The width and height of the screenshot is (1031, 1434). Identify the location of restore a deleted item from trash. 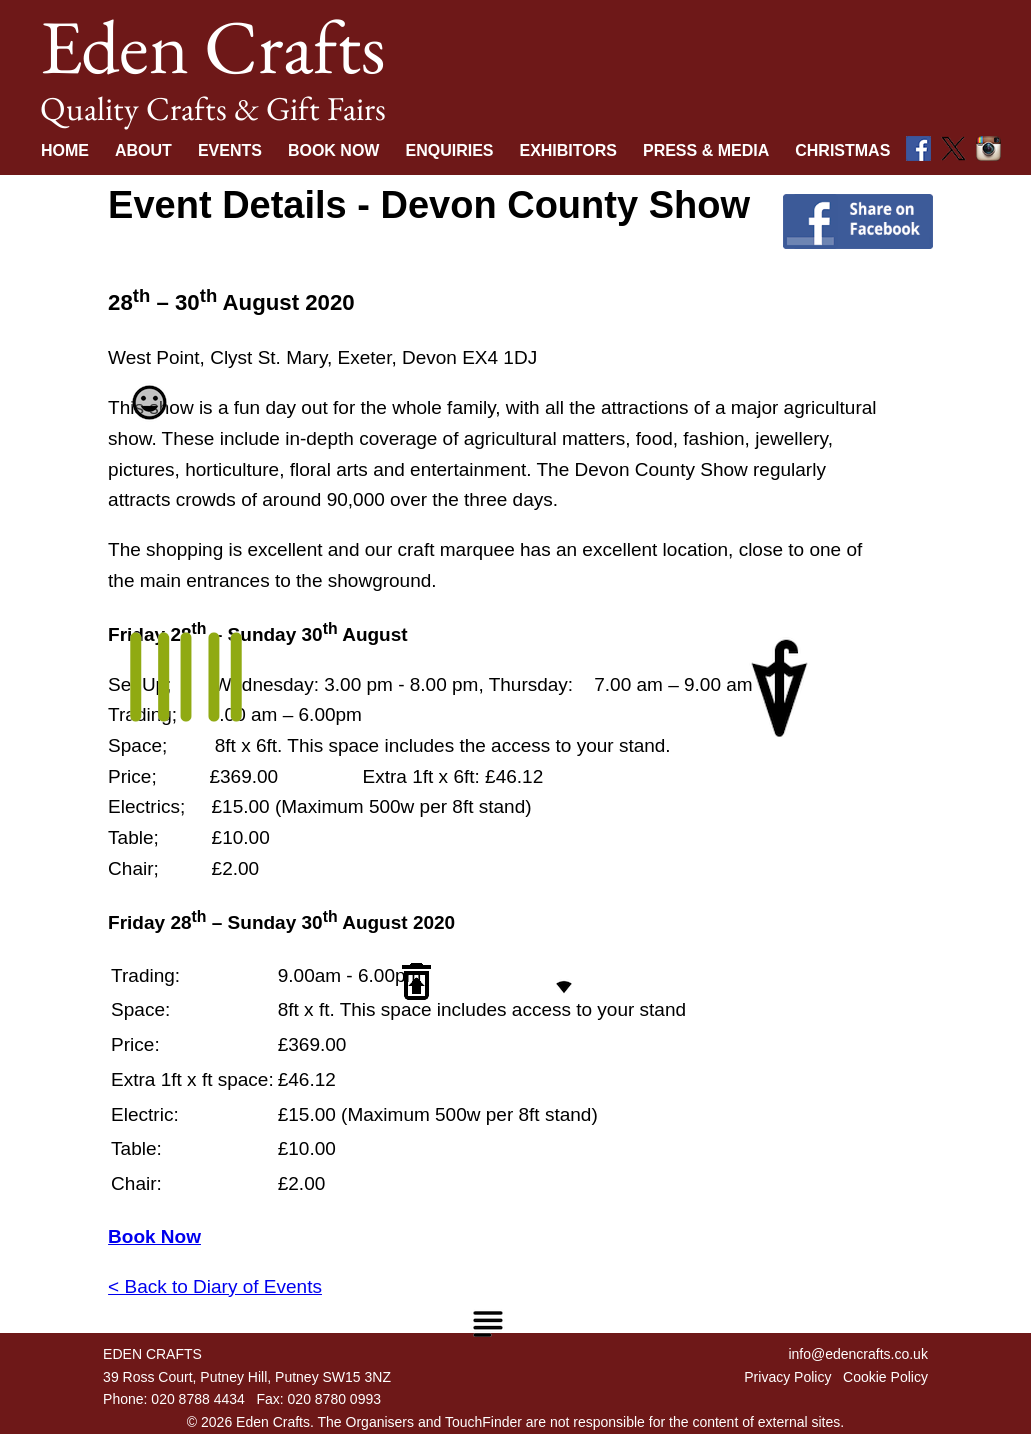
(416, 981).